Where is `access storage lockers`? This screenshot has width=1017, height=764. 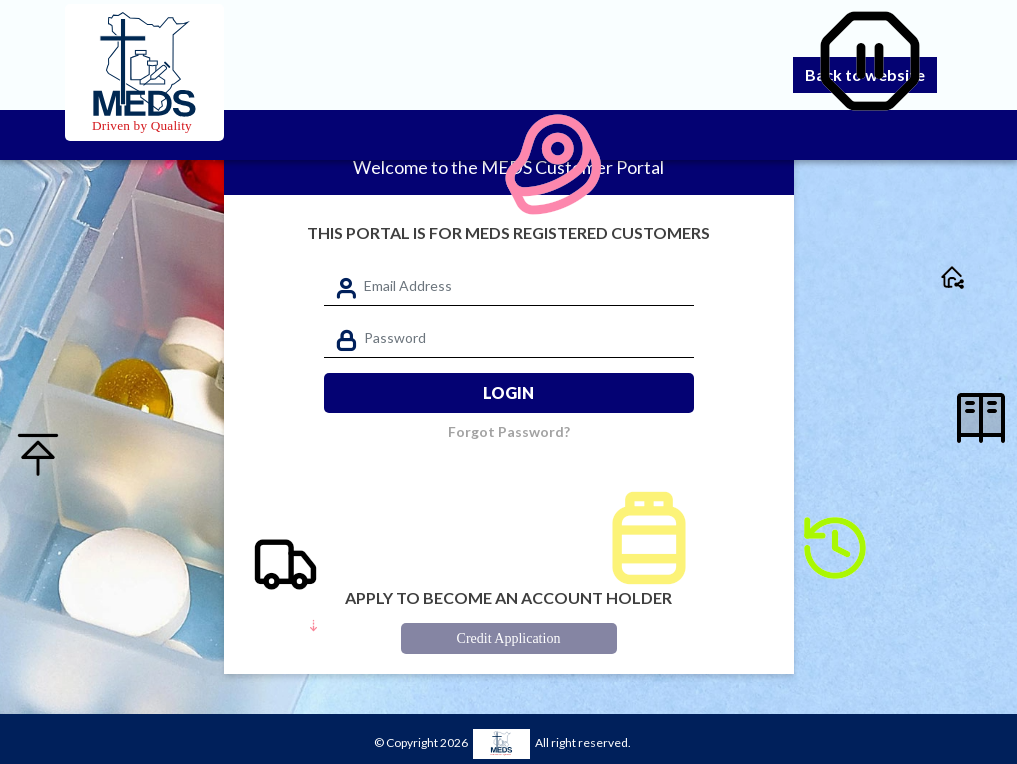
access storage lockers is located at coordinates (981, 417).